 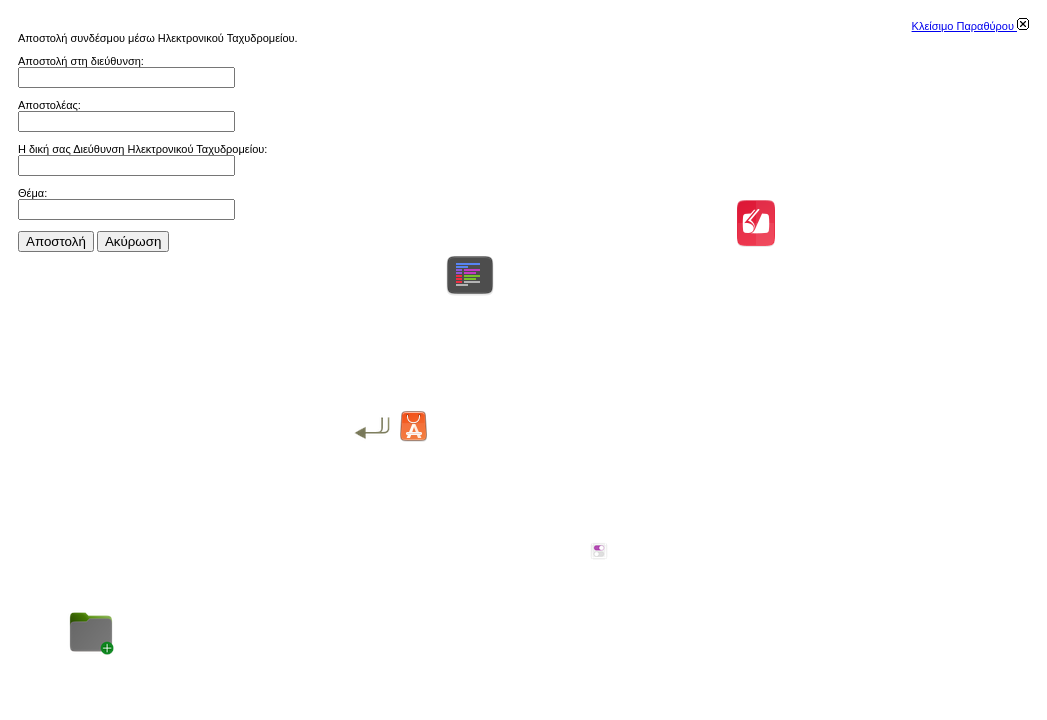 I want to click on create a new folder, so click(x=91, y=632).